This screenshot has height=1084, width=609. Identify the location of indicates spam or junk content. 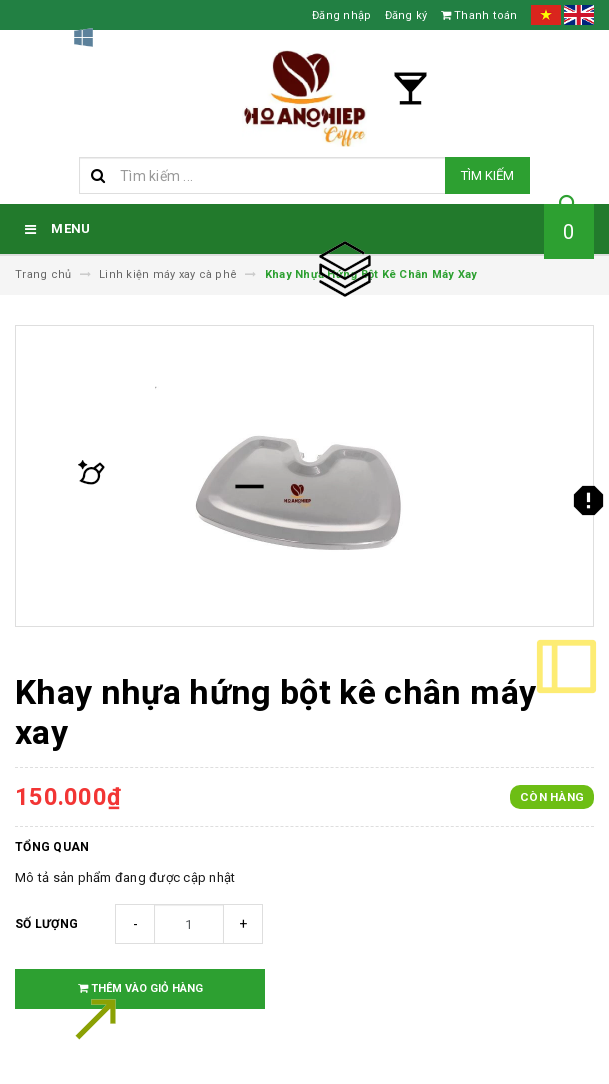
(588, 500).